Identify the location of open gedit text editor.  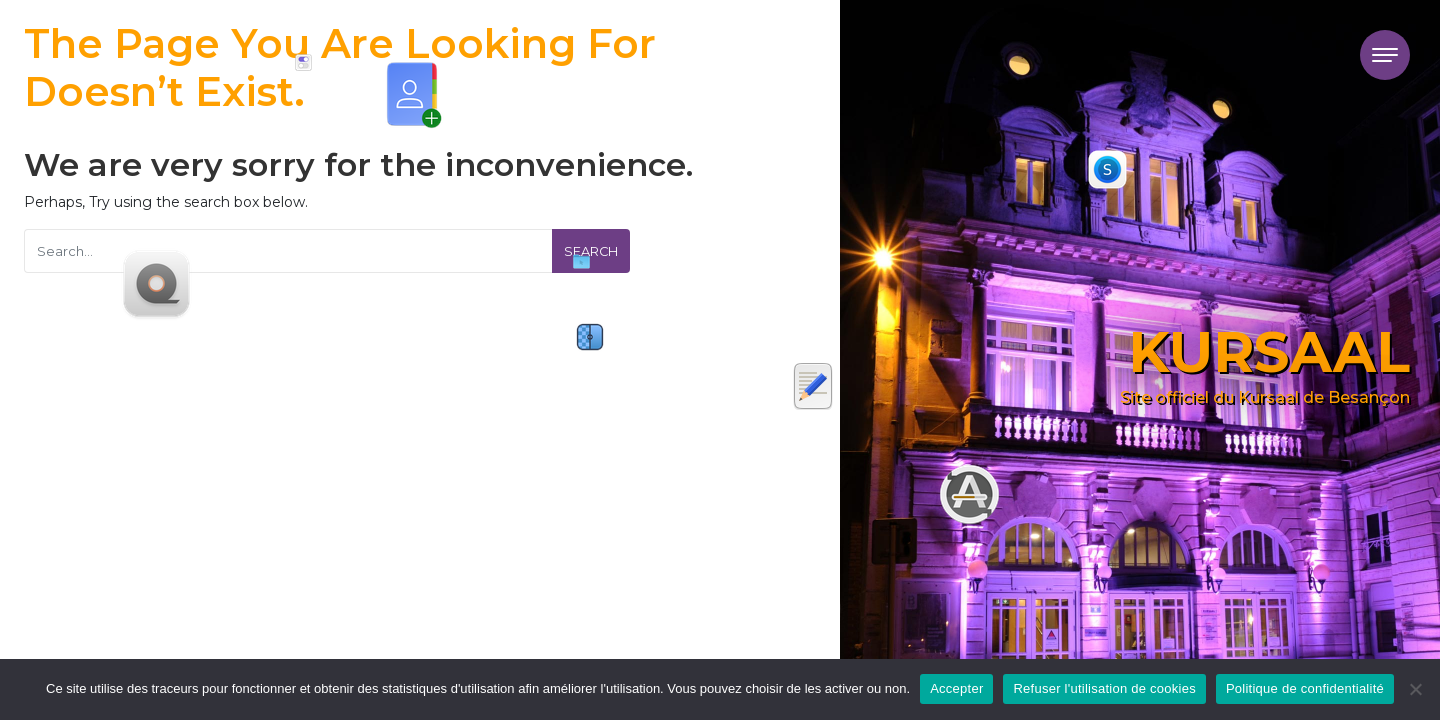
(813, 386).